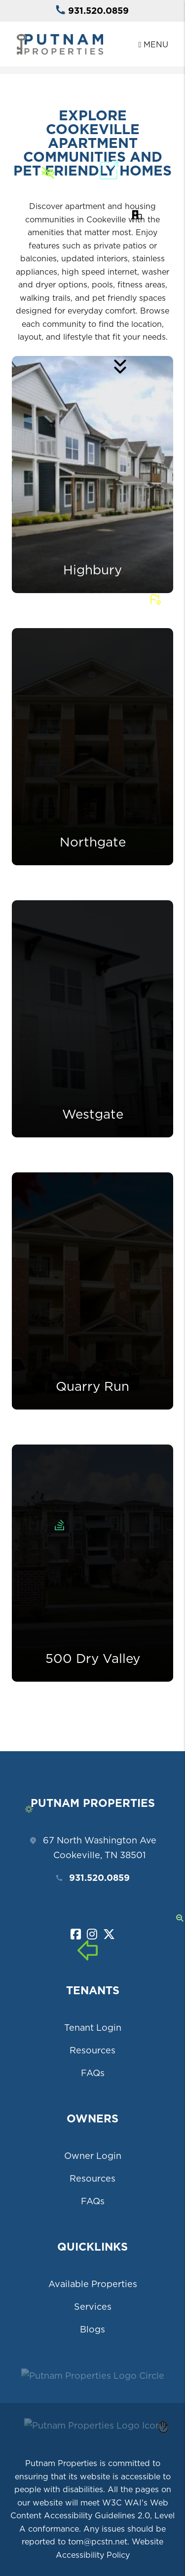 The width and height of the screenshot is (185, 2576). Describe the element at coordinates (48, 173) in the screenshot. I see `no fish or seafood available` at that location.